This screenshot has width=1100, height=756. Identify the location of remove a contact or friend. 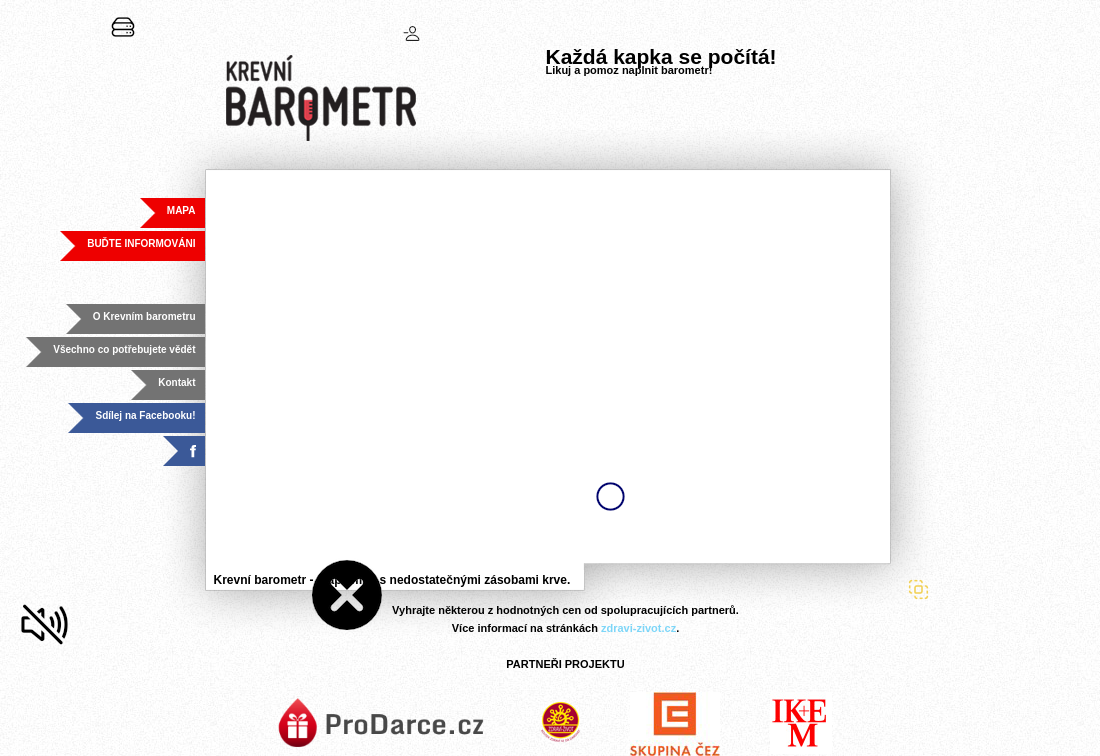
(411, 33).